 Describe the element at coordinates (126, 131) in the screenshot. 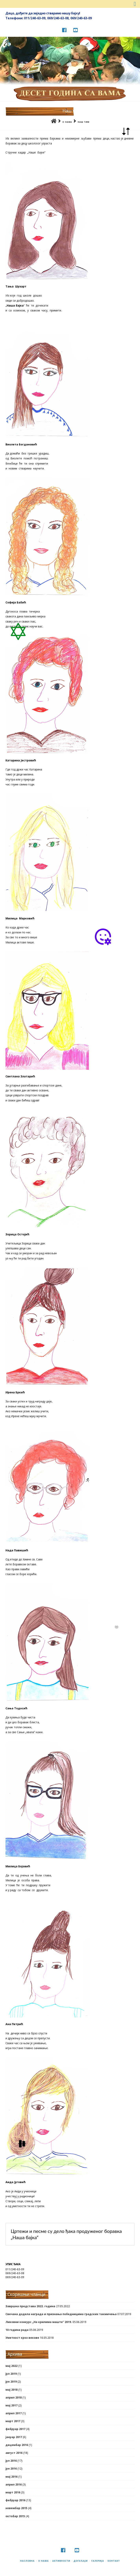

I see `sort items in ascending or descending order` at that location.